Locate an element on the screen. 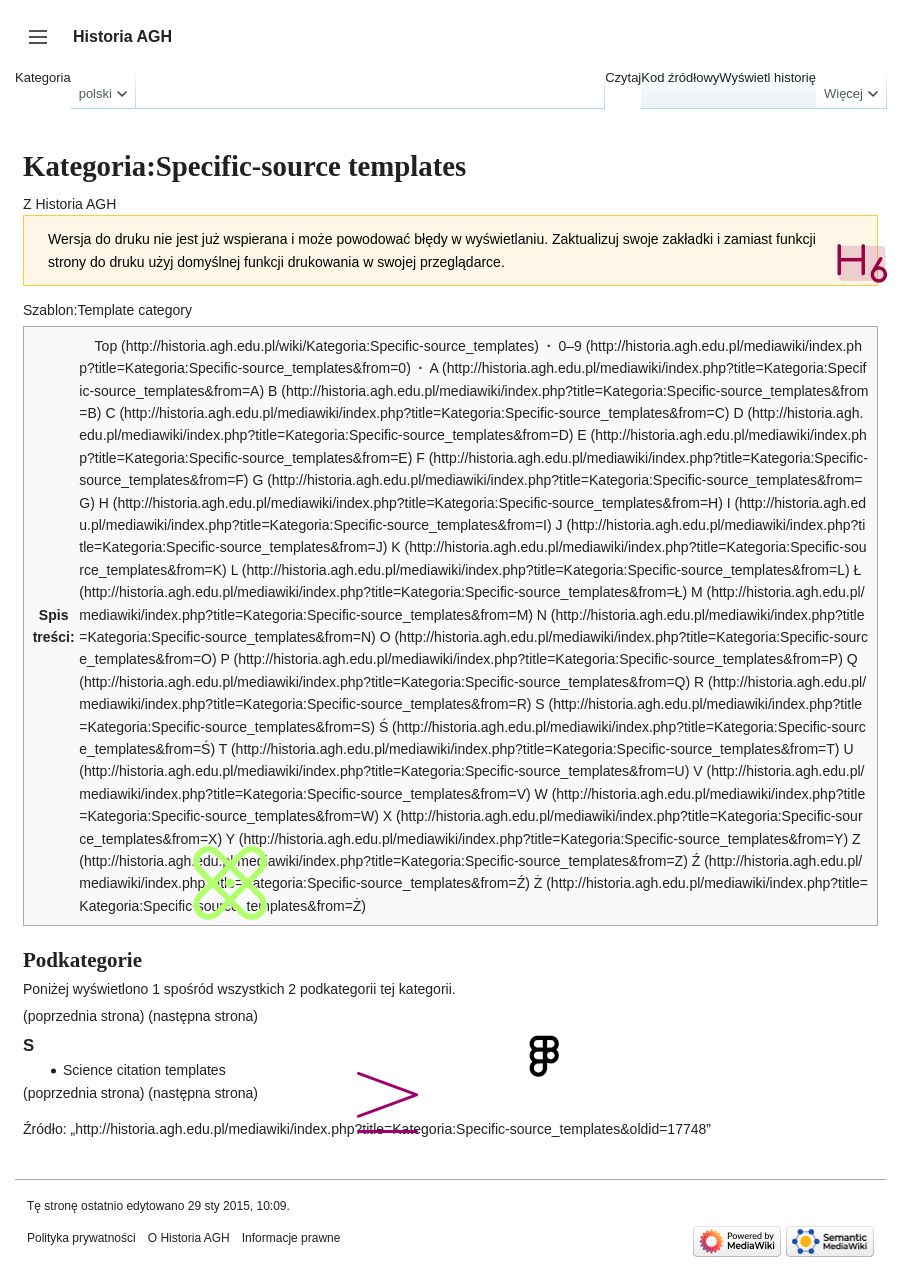 The width and height of the screenshot is (901, 1271). greater than or equal to mathematical operator is located at coordinates (386, 1104).